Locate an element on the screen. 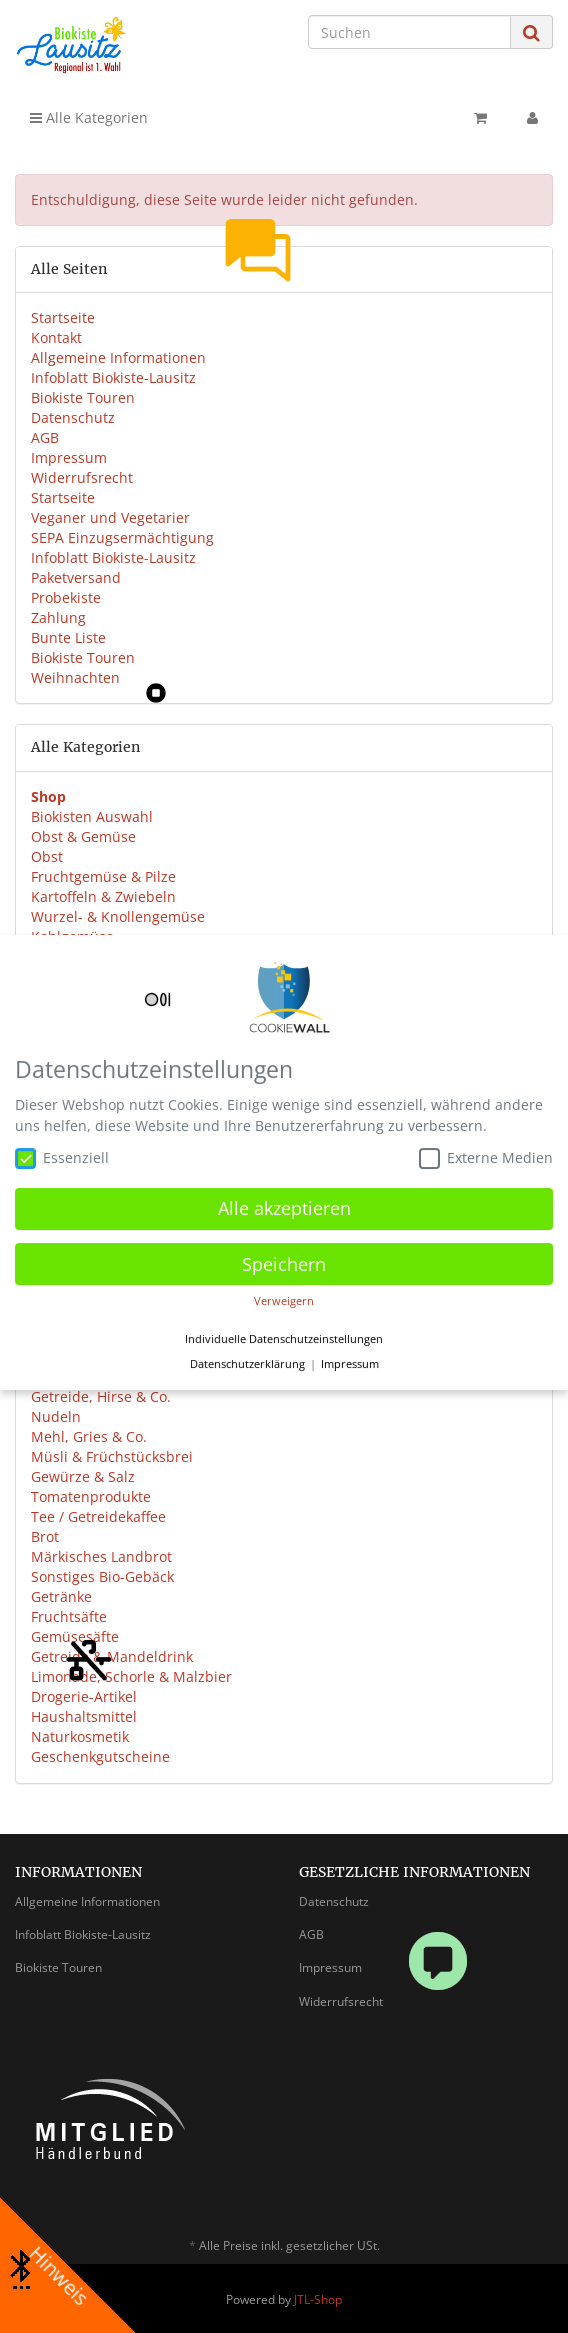 The image size is (568, 2333). stop media playback is located at coordinates (156, 693).